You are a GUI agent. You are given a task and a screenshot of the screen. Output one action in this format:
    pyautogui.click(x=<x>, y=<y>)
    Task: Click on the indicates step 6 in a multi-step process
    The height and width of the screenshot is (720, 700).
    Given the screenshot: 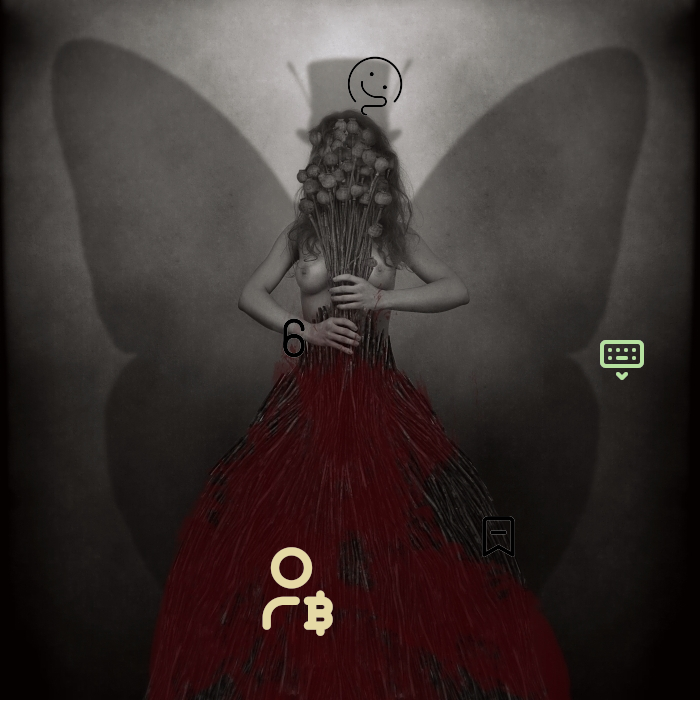 What is the action you would take?
    pyautogui.click(x=294, y=338)
    